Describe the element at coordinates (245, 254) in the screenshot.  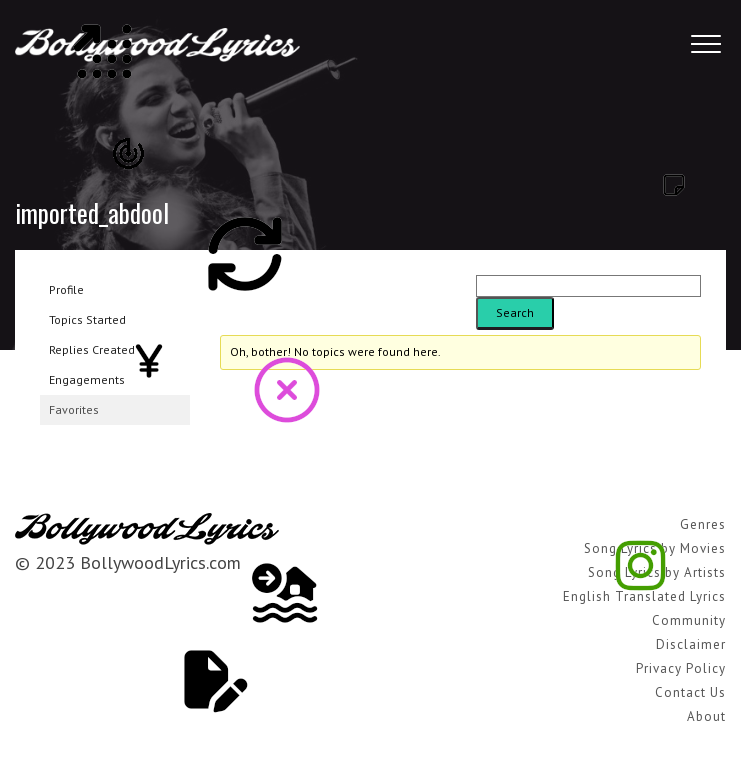
I see `refresh the current page or content` at that location.